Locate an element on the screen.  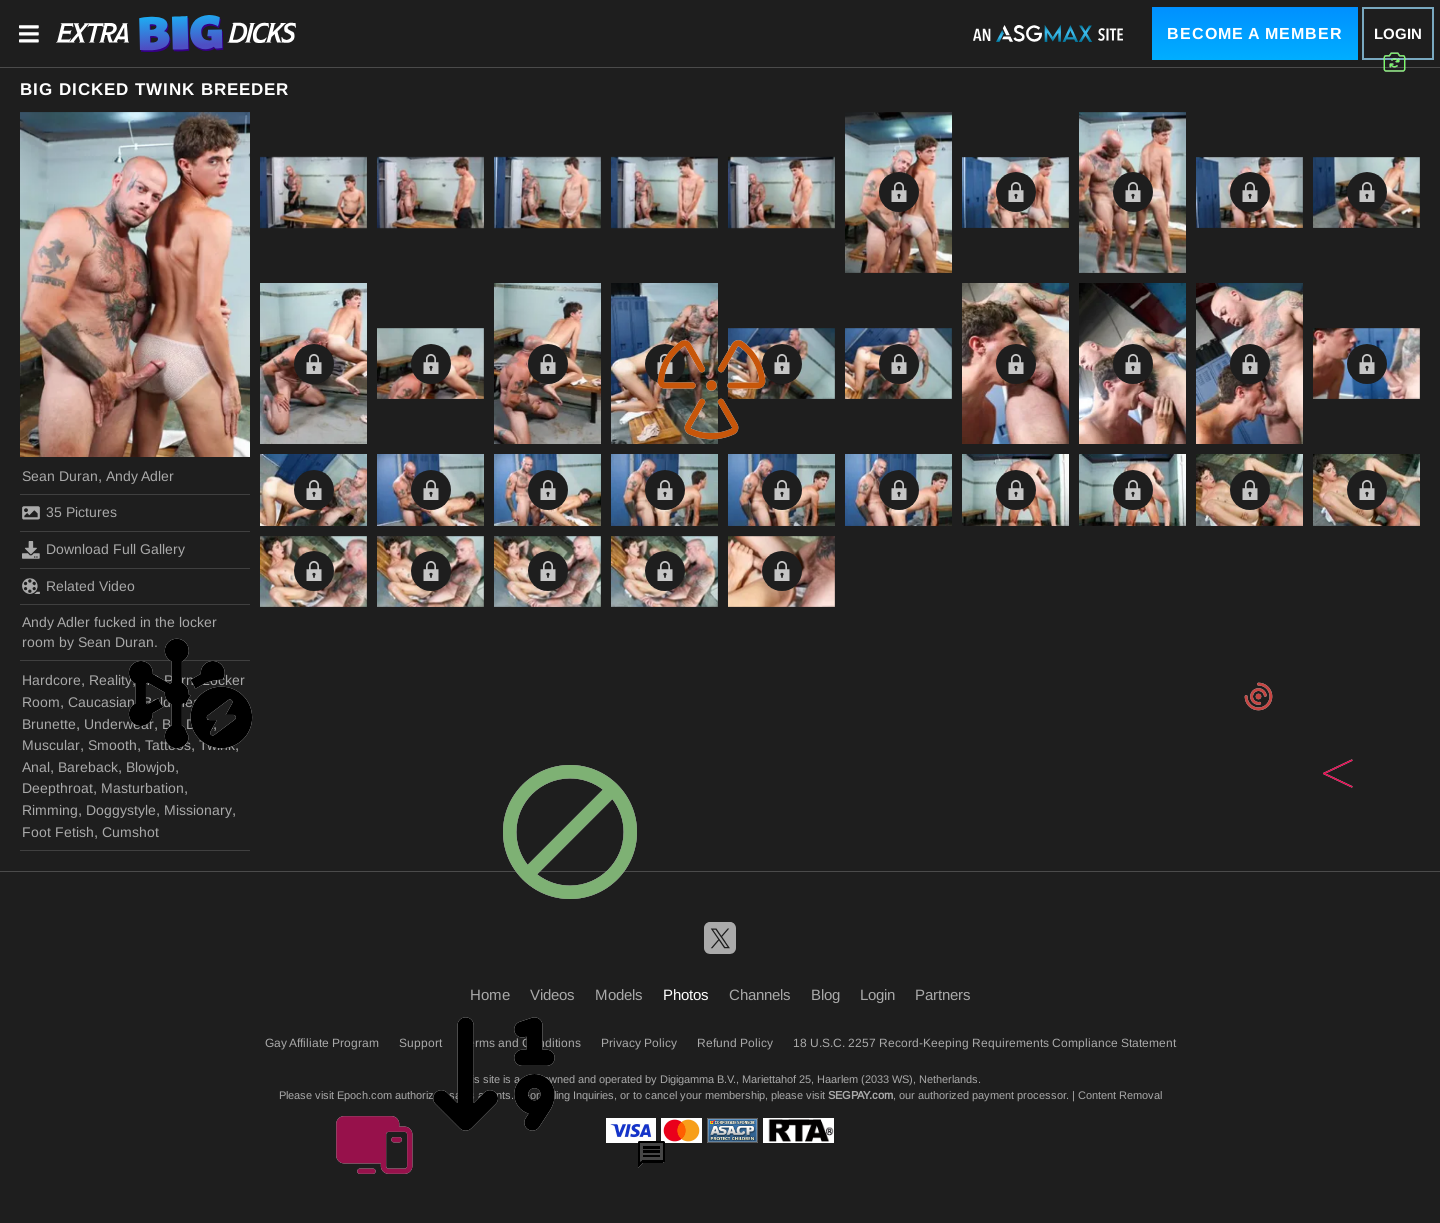
block or ban a user is located at coordinates (570, 832).